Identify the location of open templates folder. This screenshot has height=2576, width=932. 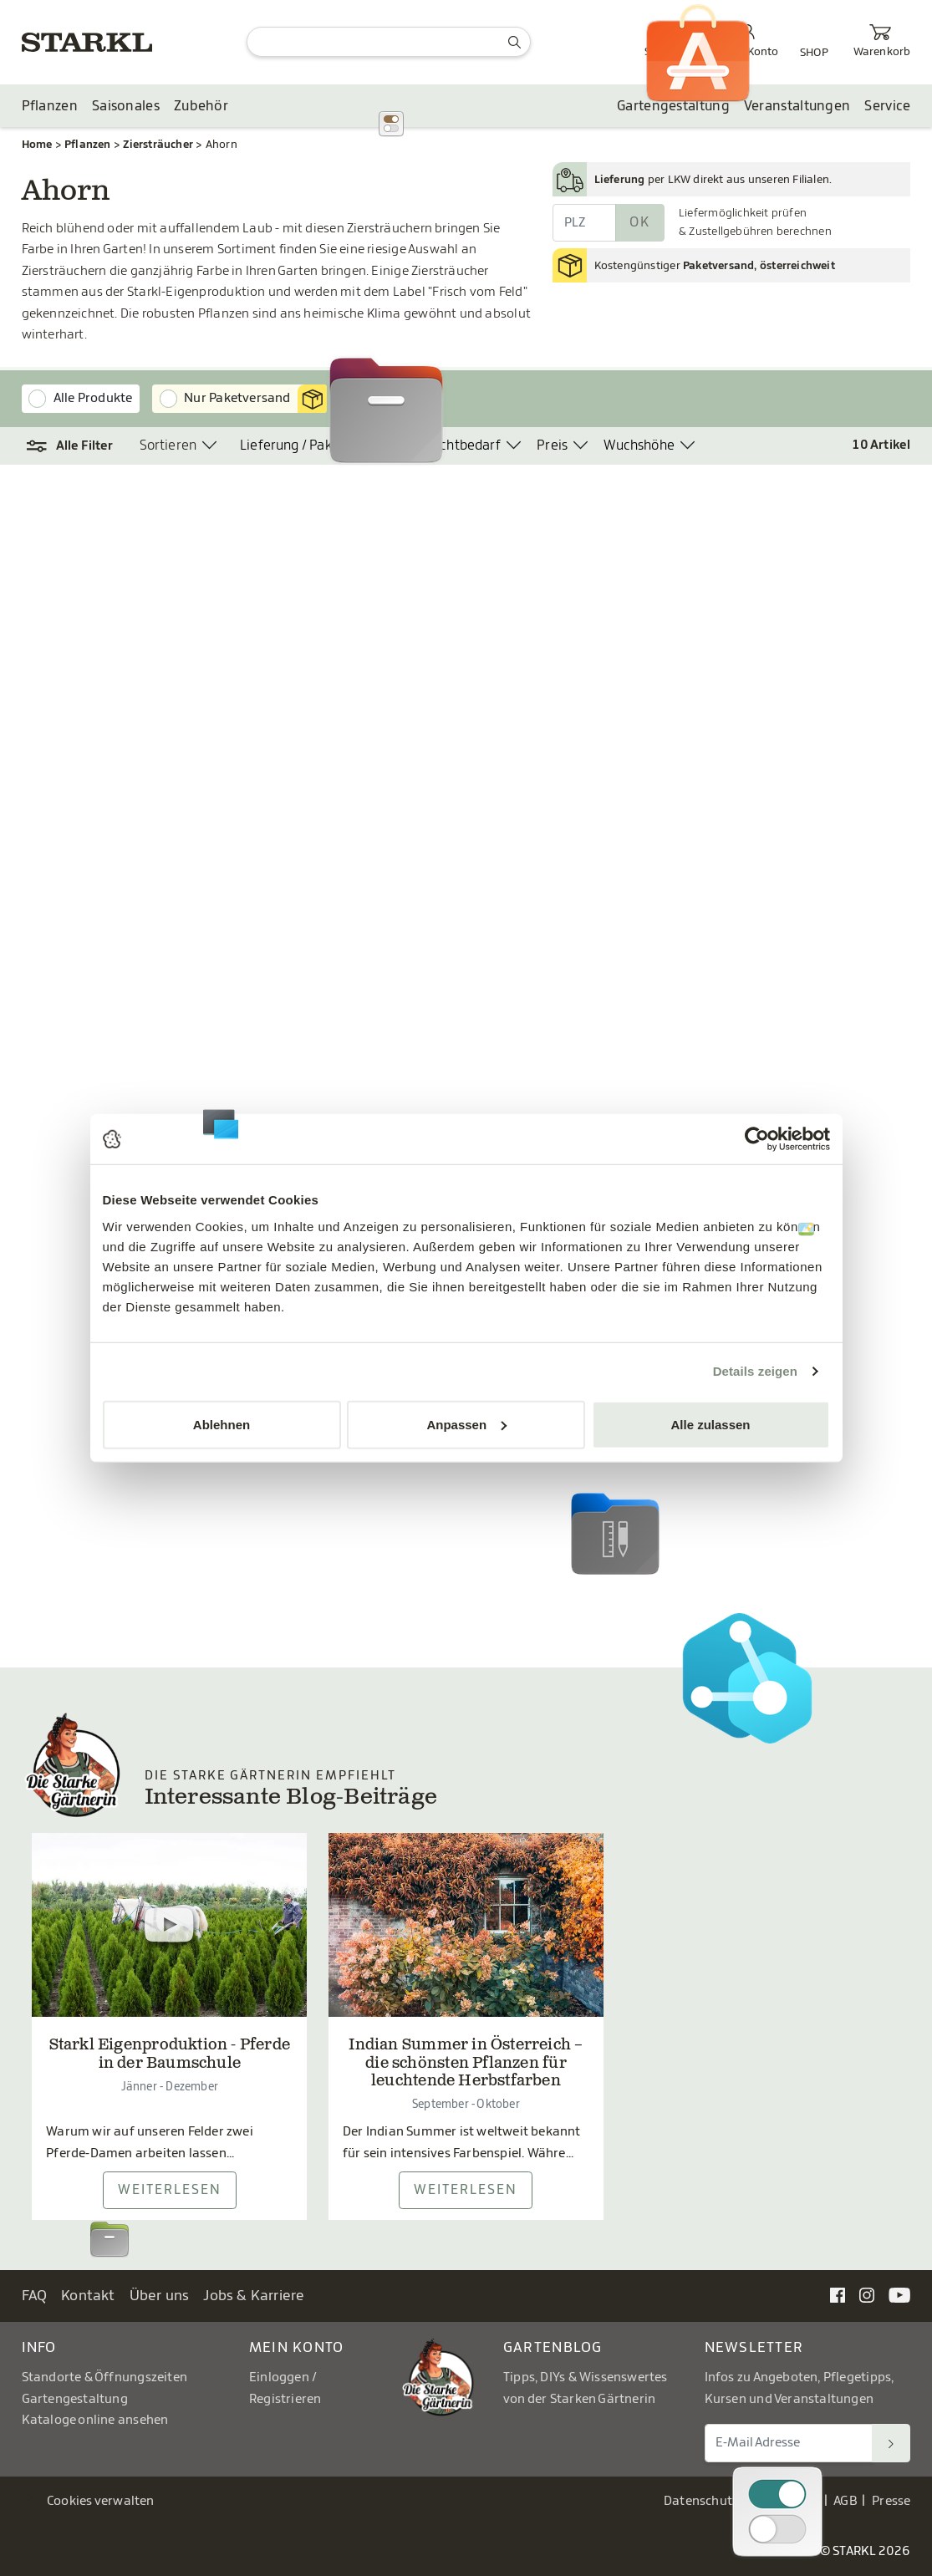
(615, 1534).